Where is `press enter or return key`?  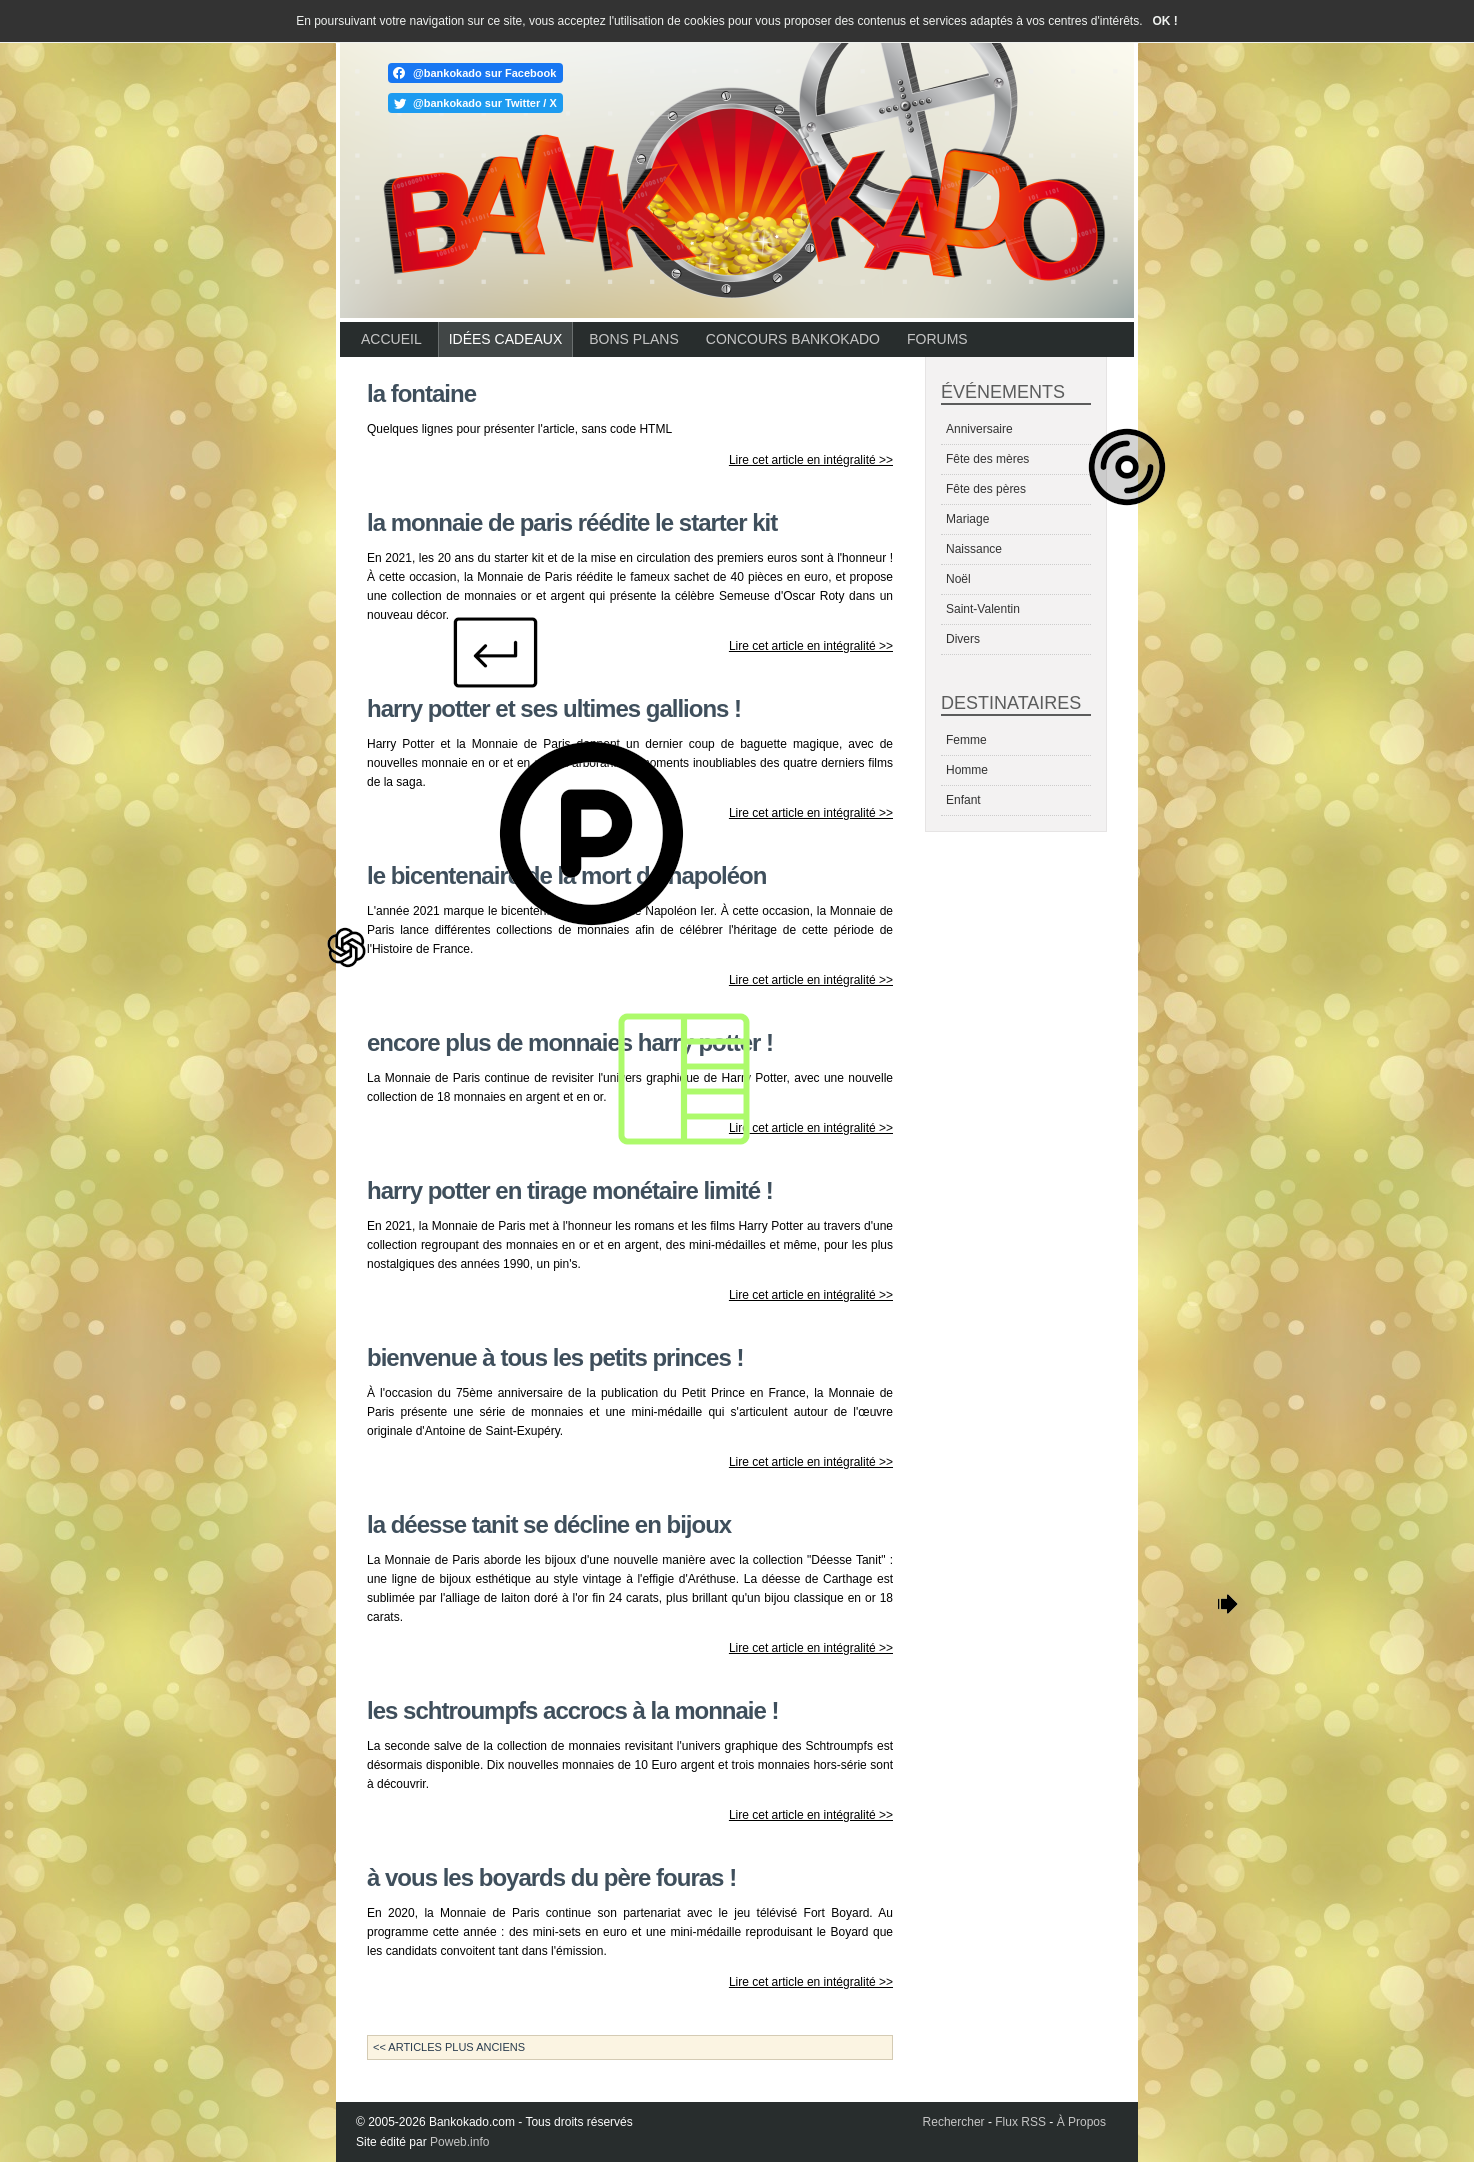 press enter or return key is located at coordinates (495, 652).